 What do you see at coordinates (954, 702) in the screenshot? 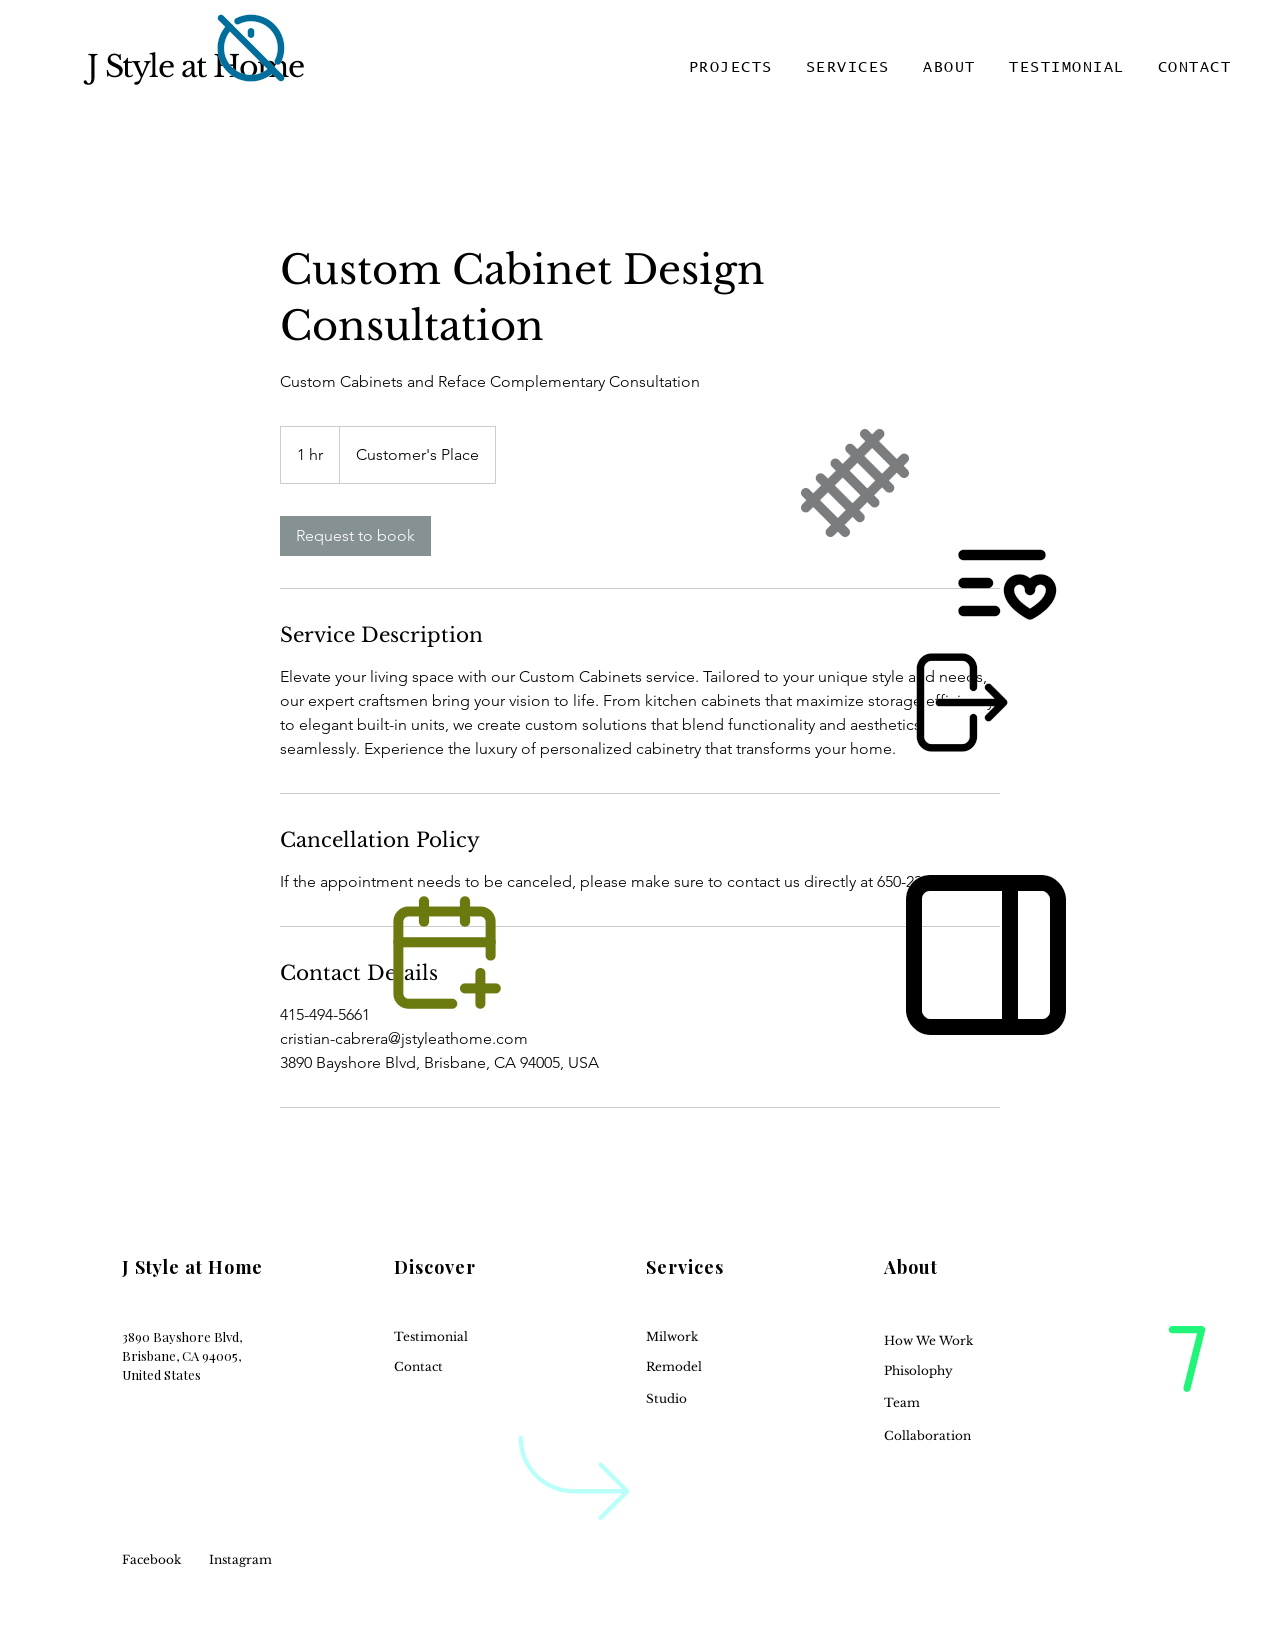
I see `log out of your account` at bounding box center [954, 702].